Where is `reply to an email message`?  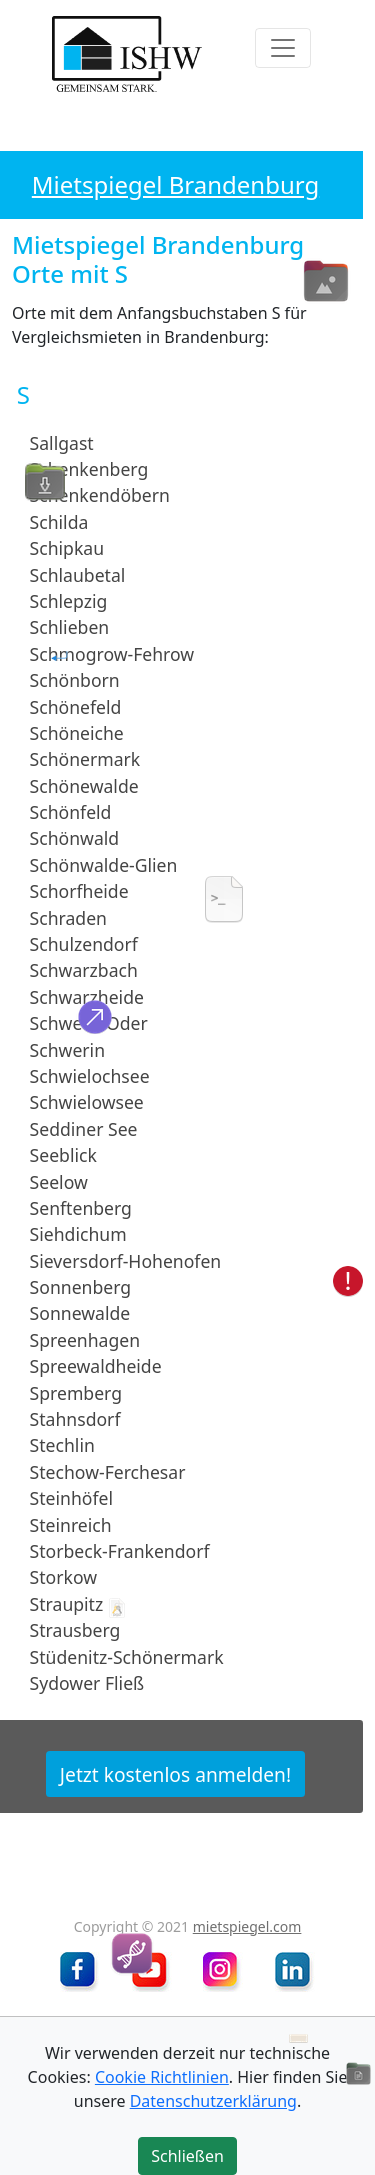 reply to an email message is located at coordinates (59, 656).